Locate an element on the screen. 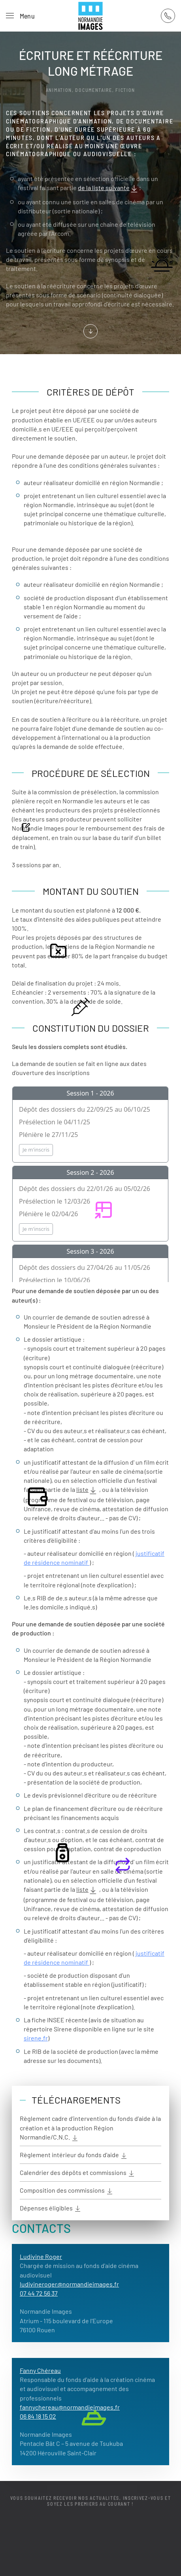 This screenshot has height=2576, width=181. toggle sunrise or sunset display mode is located at coordinates (162, 264).